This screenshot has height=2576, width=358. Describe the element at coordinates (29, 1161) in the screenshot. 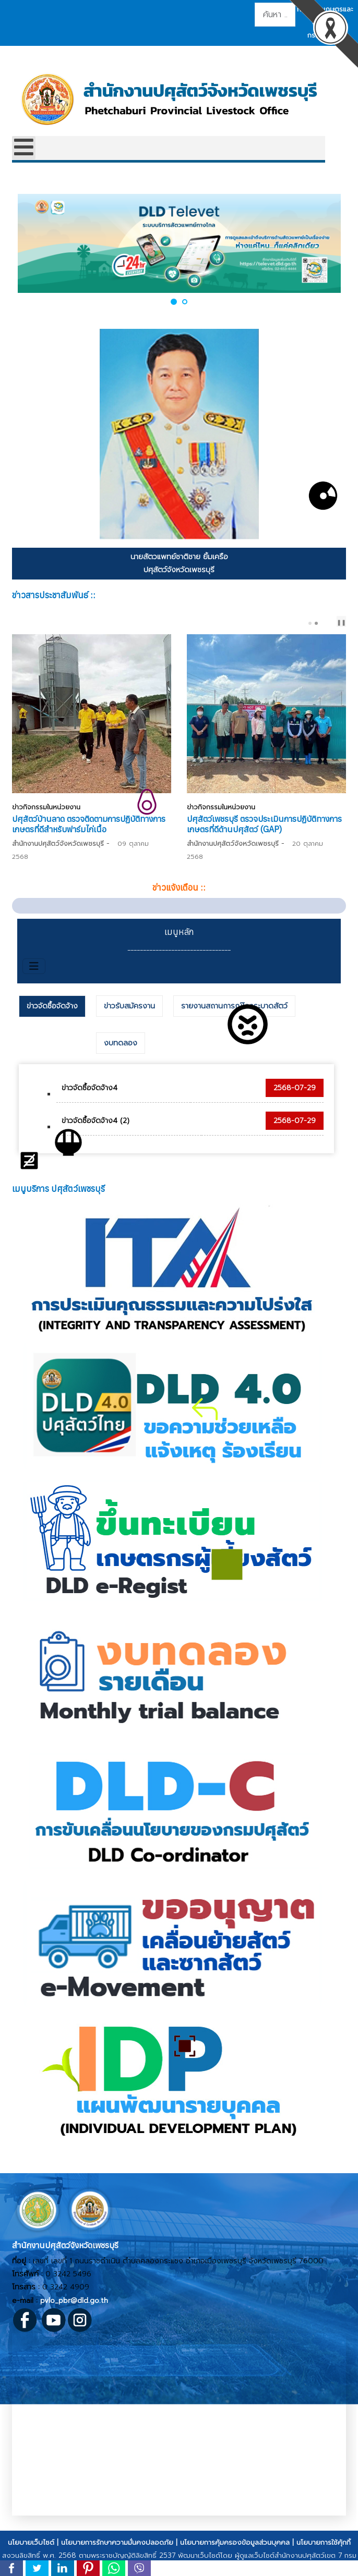

I see `indicates set is not a superset of another set` at that location.